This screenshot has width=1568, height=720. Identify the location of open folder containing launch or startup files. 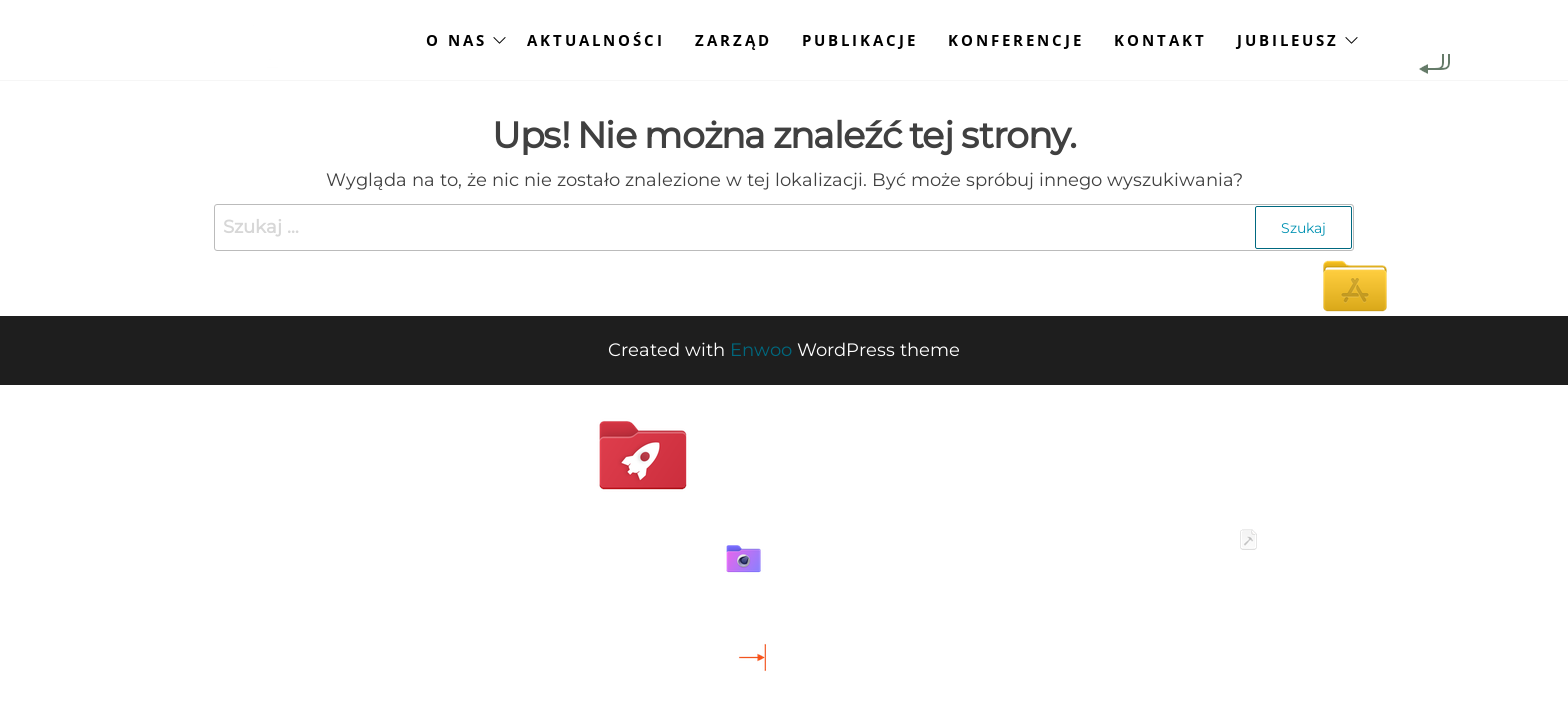
(642, 457).